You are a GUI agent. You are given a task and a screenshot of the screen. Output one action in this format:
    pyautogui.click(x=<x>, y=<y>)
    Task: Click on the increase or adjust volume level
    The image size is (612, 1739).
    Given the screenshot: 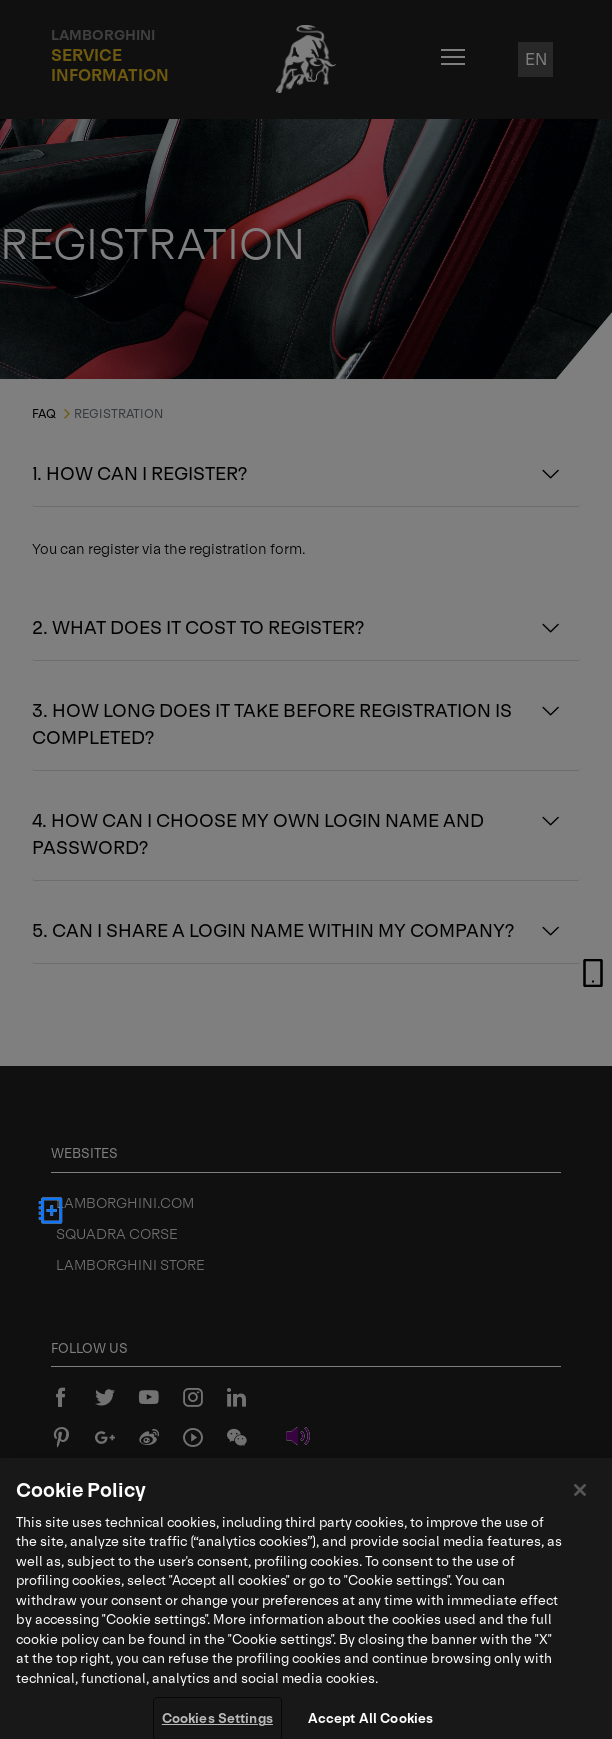 What is the action you would take?
    pyautogui.click(x=298, y=1436)
    